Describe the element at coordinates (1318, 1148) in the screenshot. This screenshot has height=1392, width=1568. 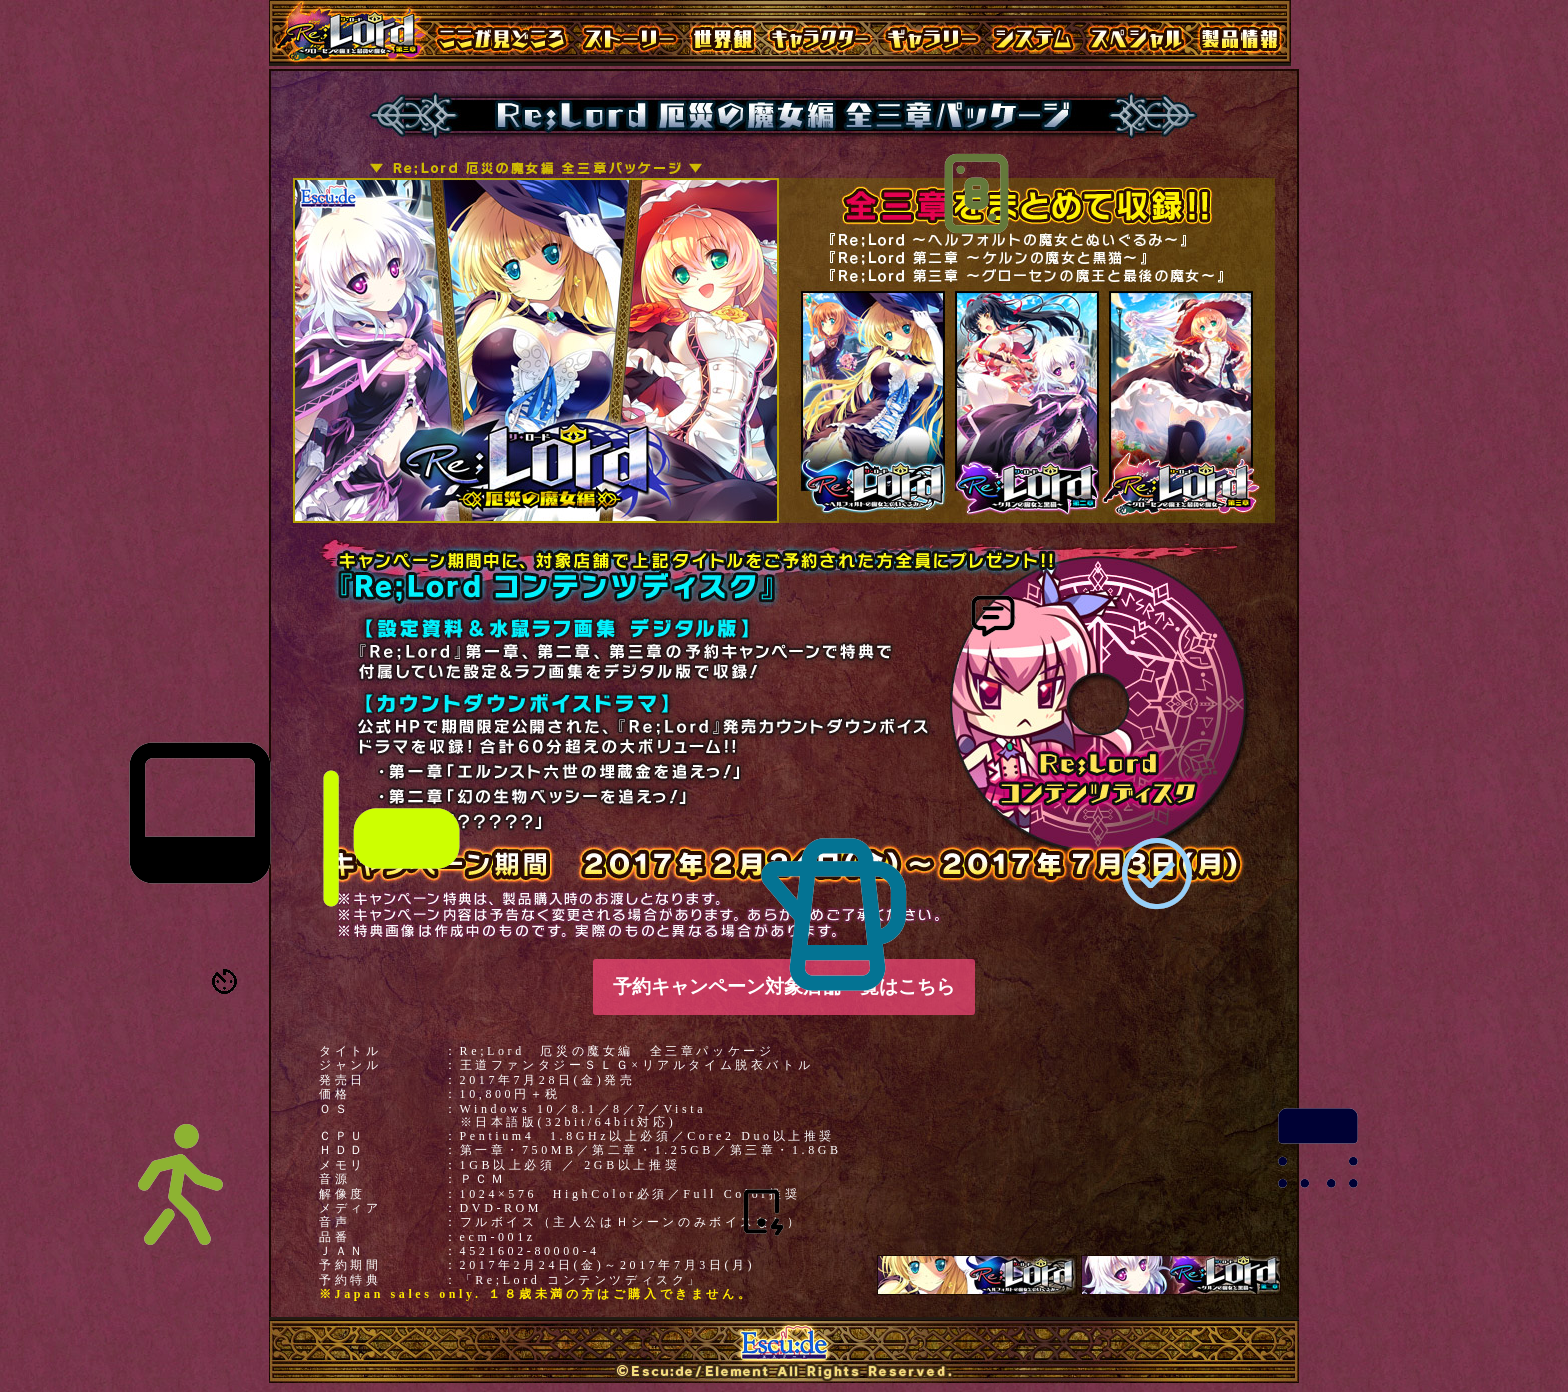
I see `align content to the top of a container` at that location.